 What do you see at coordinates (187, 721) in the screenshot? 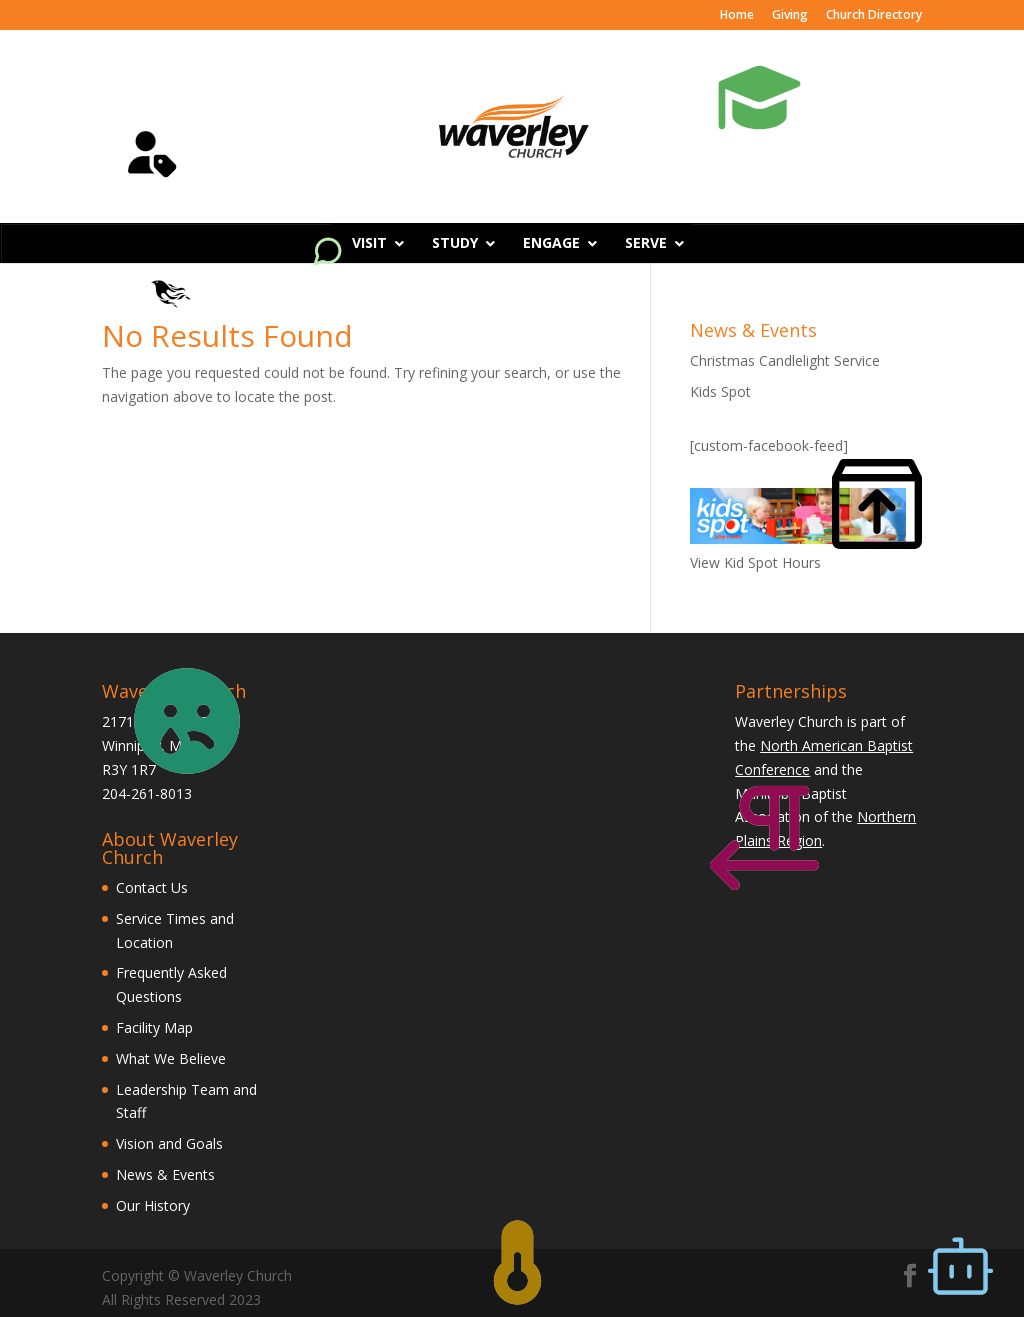
I see `indicates an error or failed action` at bounding box center [187, 721].